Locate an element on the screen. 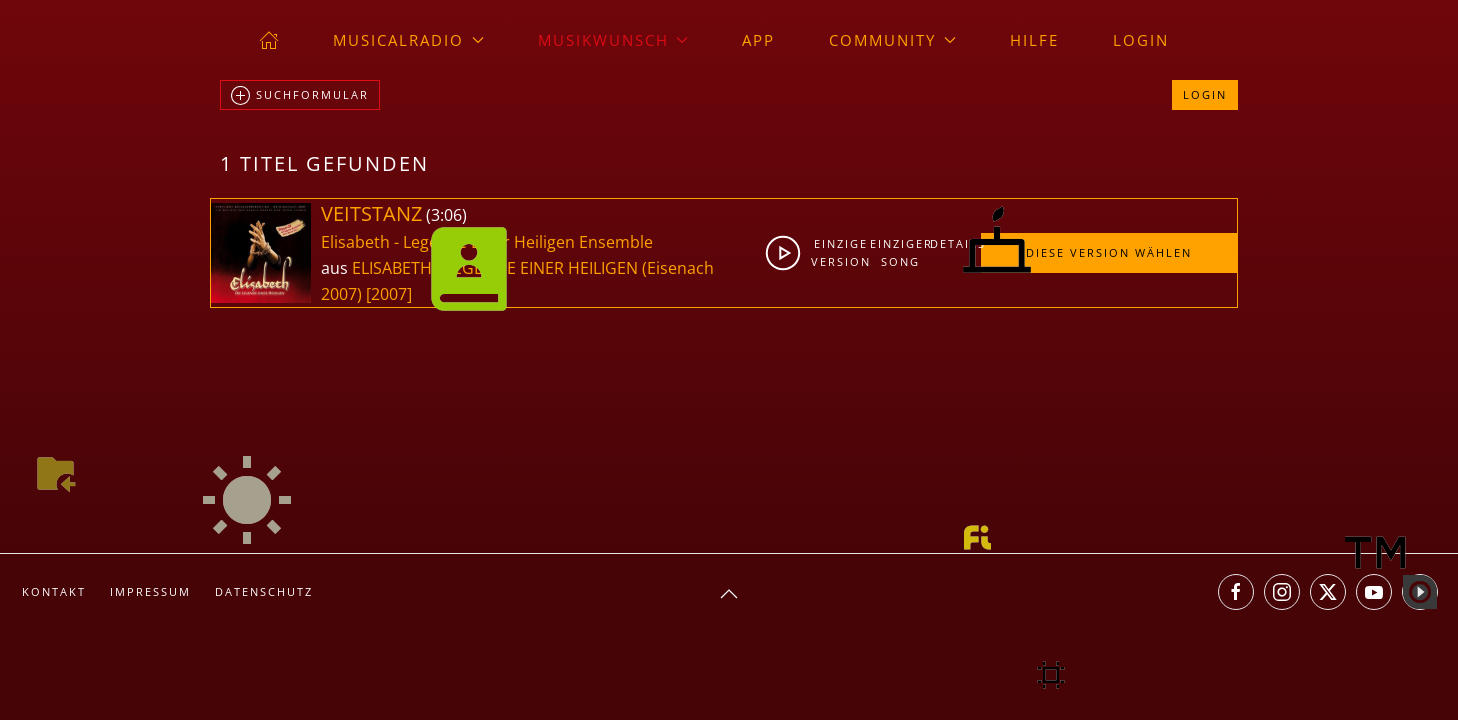  view birthday or celebration notifications is located at coordinates (997, 242).